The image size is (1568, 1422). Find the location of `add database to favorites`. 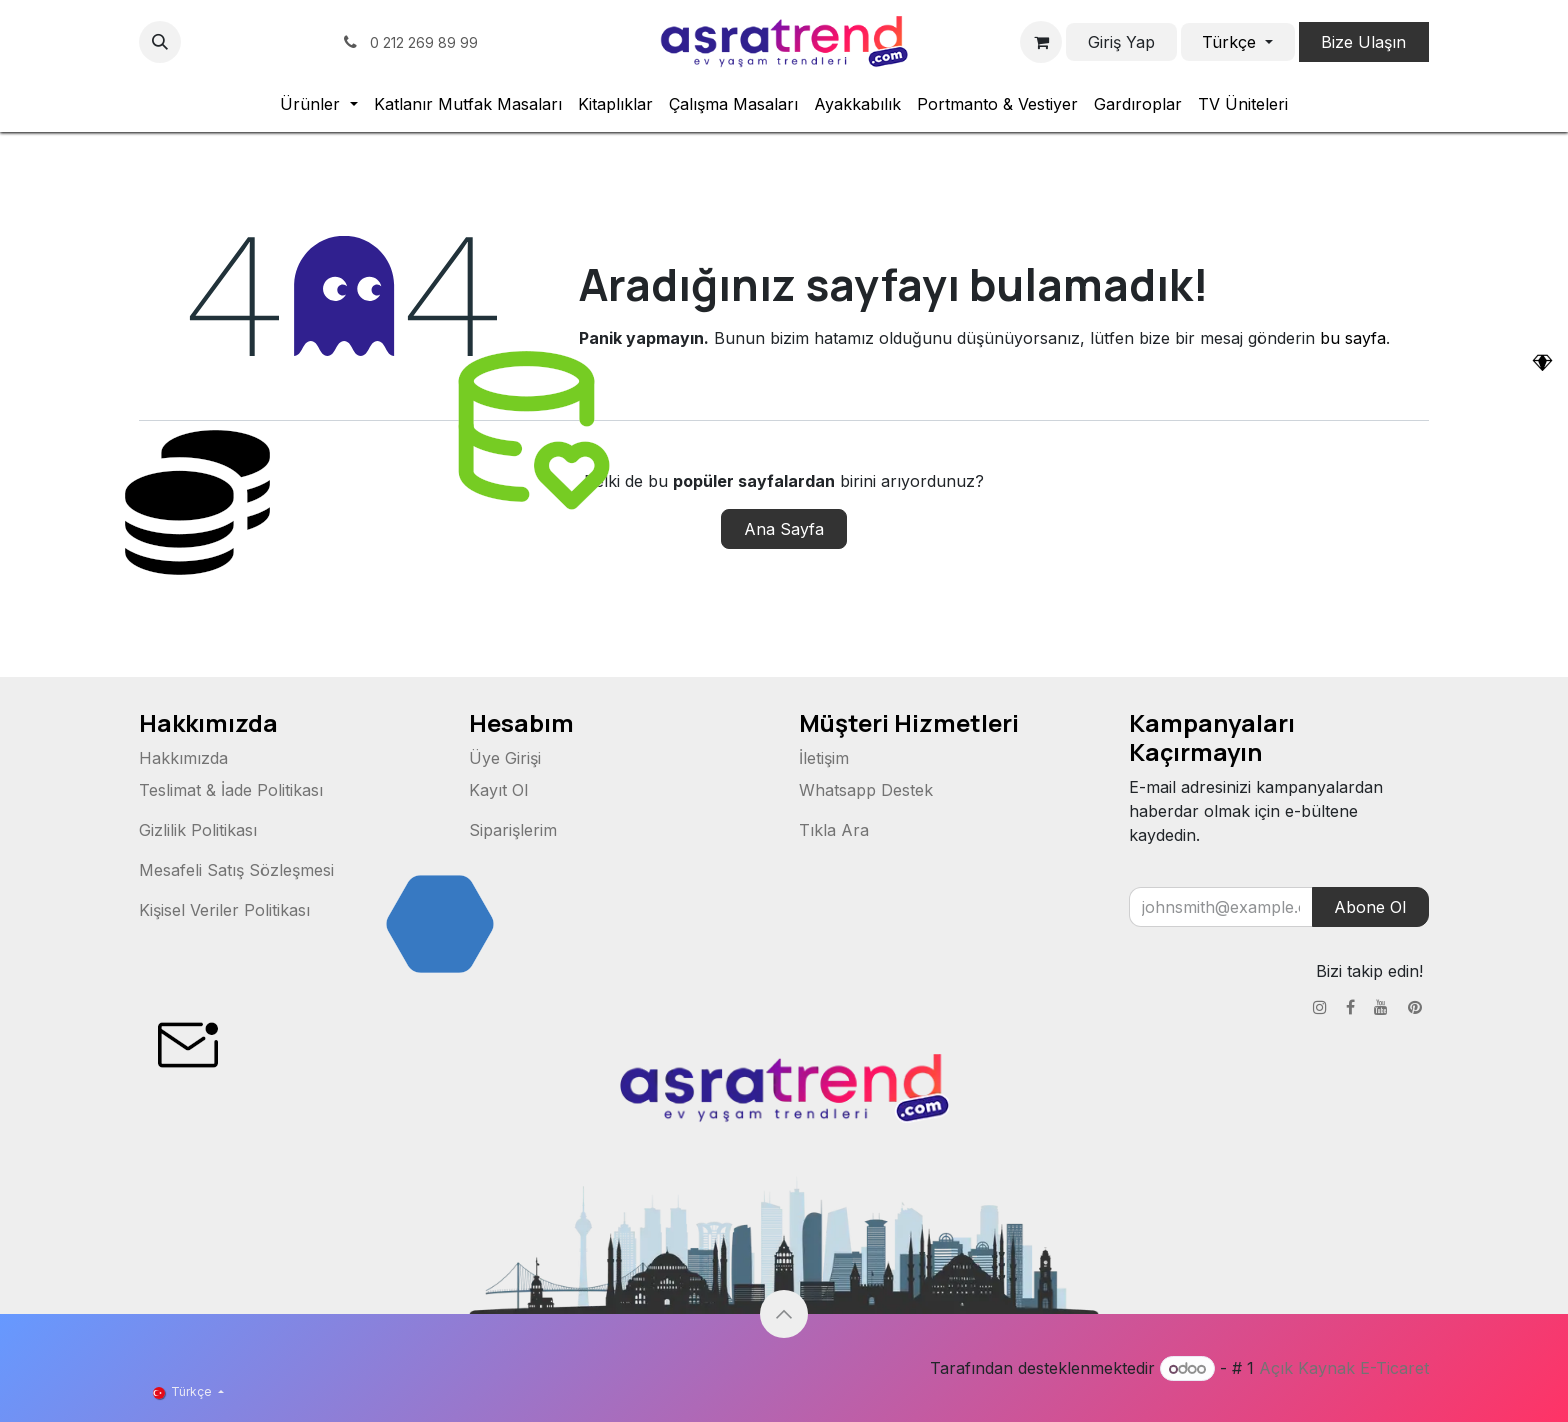

add database to favorites is located at coordinates (526, 426).